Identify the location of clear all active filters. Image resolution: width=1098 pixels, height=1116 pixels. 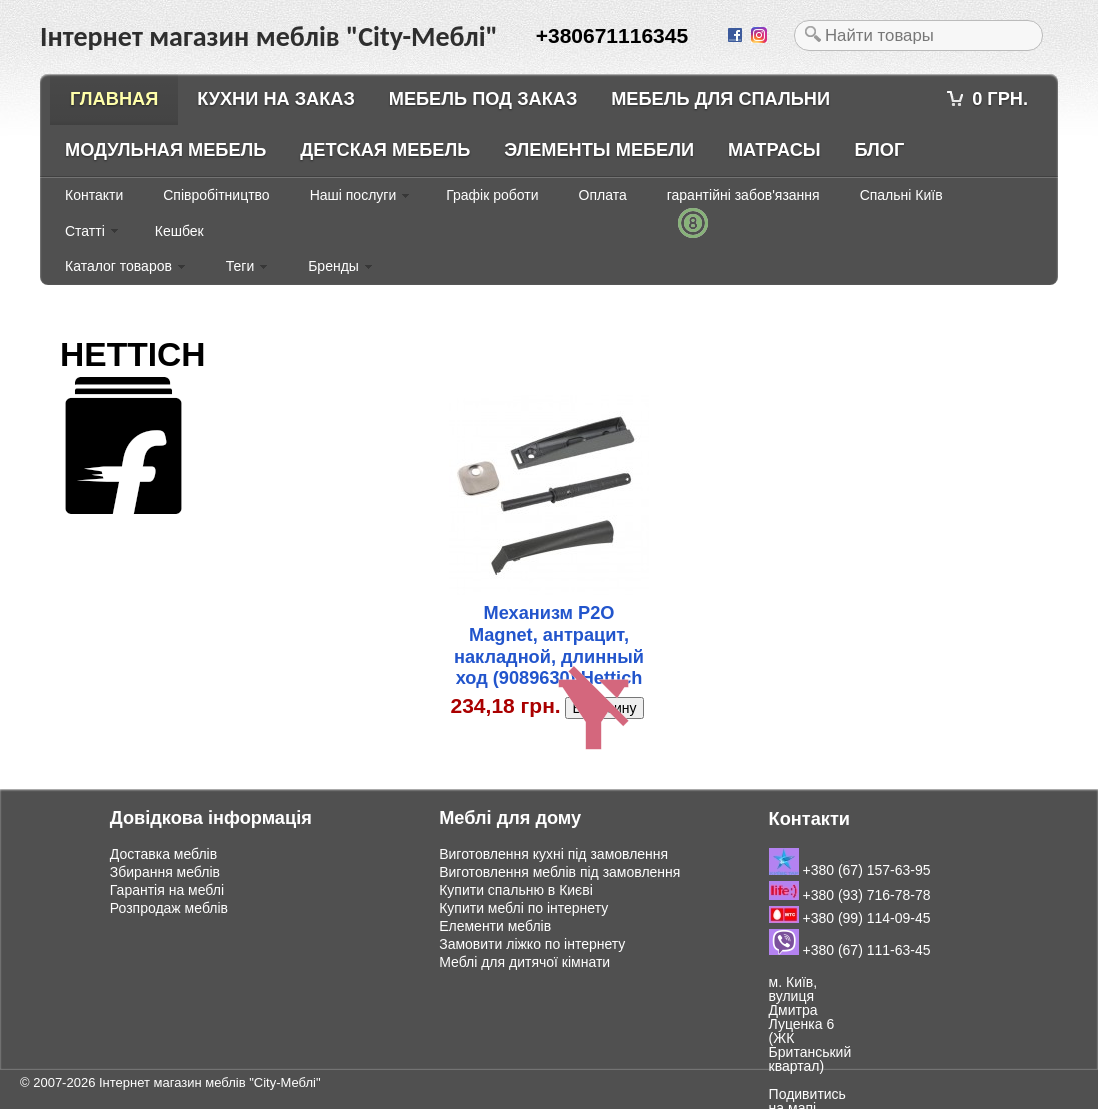
(593, 710).